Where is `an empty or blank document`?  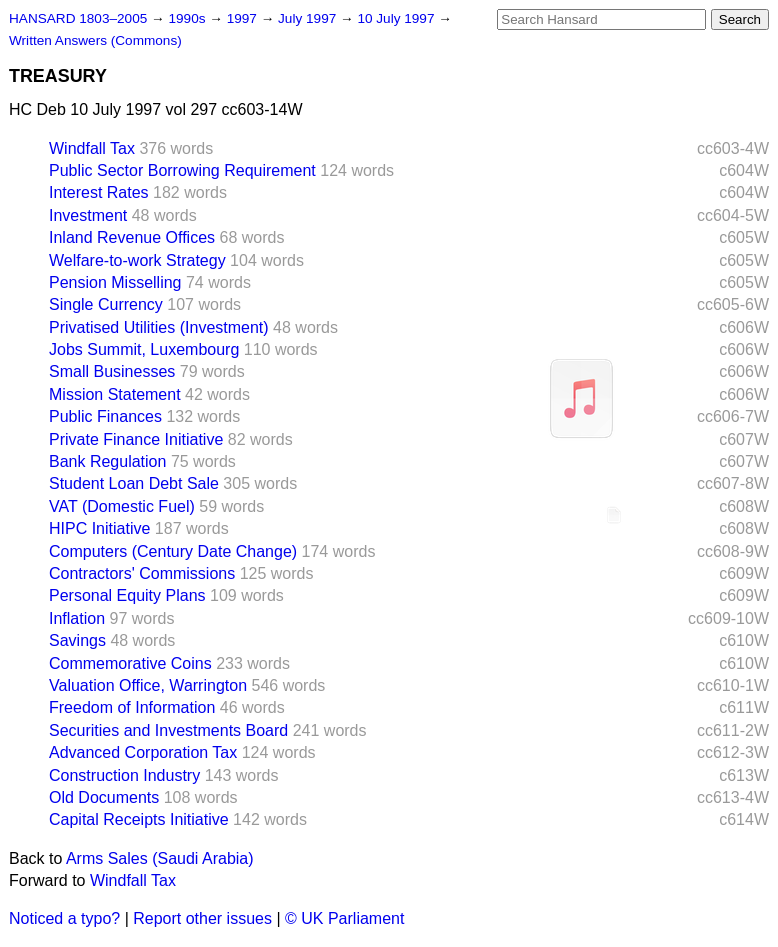 an empty or blank document is located at coordinates (614, 515).